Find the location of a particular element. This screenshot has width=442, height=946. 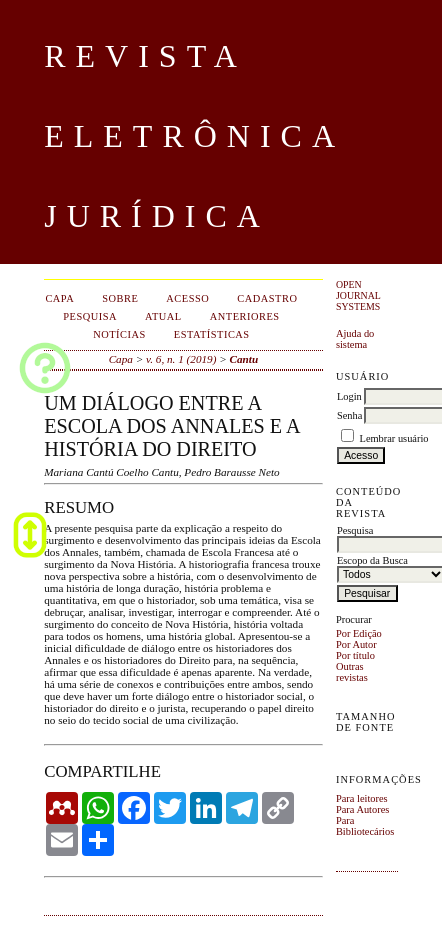

scroll up or down on the page is located at coordinates (30, 535).